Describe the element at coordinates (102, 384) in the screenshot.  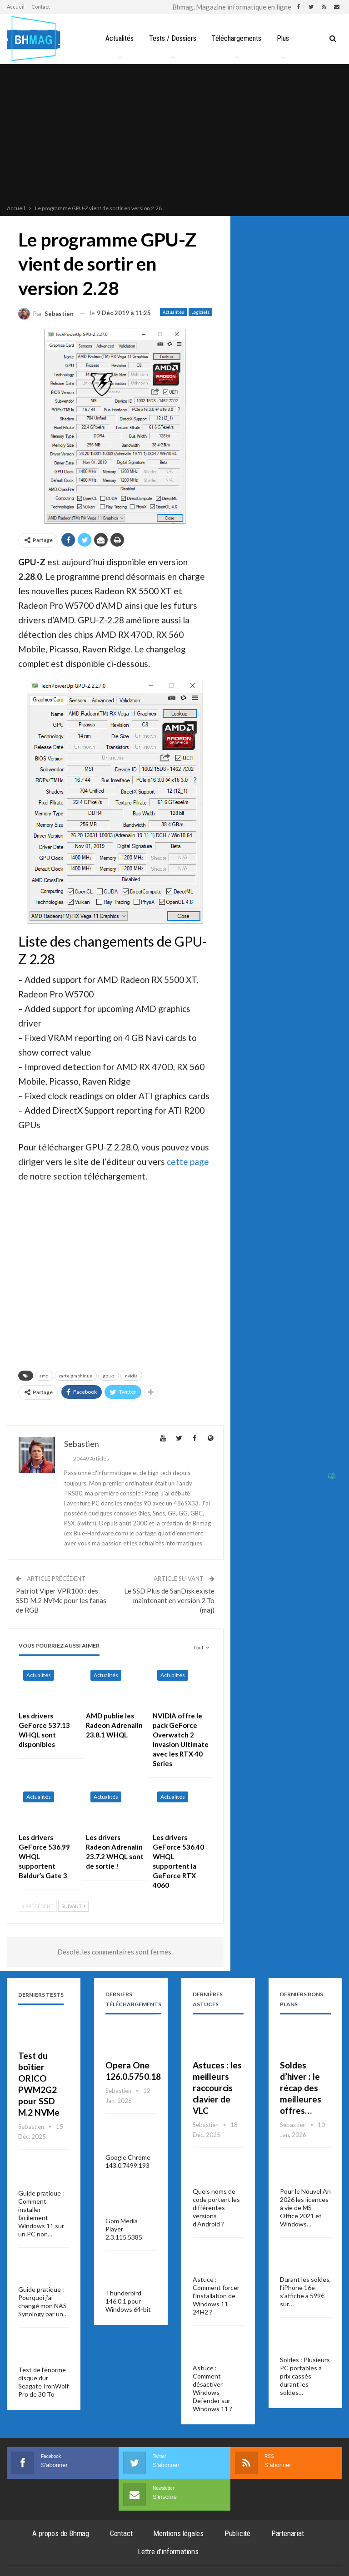
I see `activate electric shield ability` at that location.